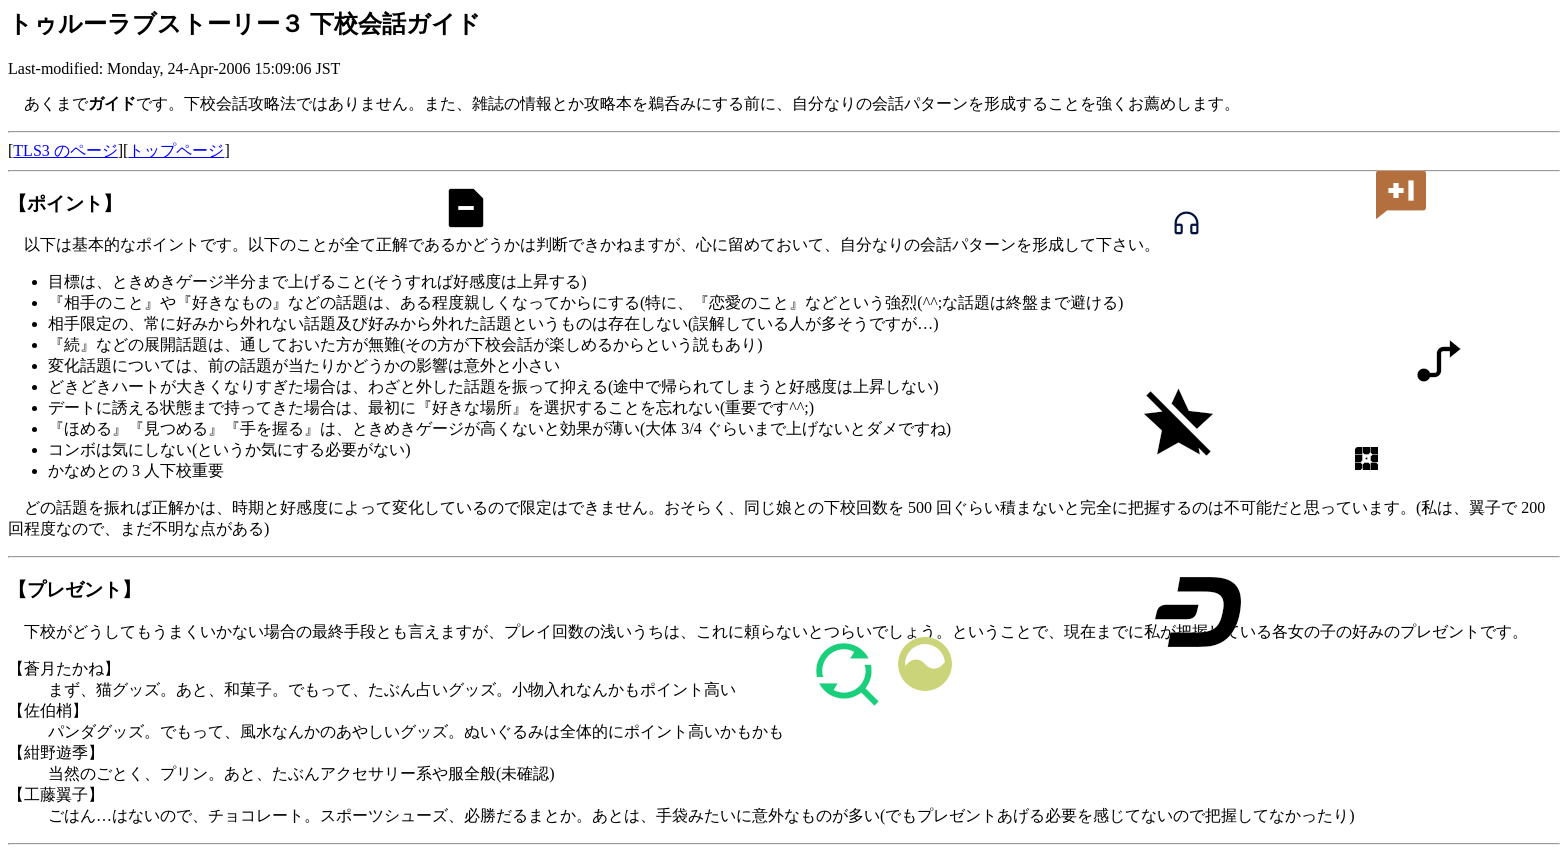 This screenshot has height=853, width=1568. Describe the element at coordinates (847, 674) in the screenshot. I see `find and replace text in a document` at that location.